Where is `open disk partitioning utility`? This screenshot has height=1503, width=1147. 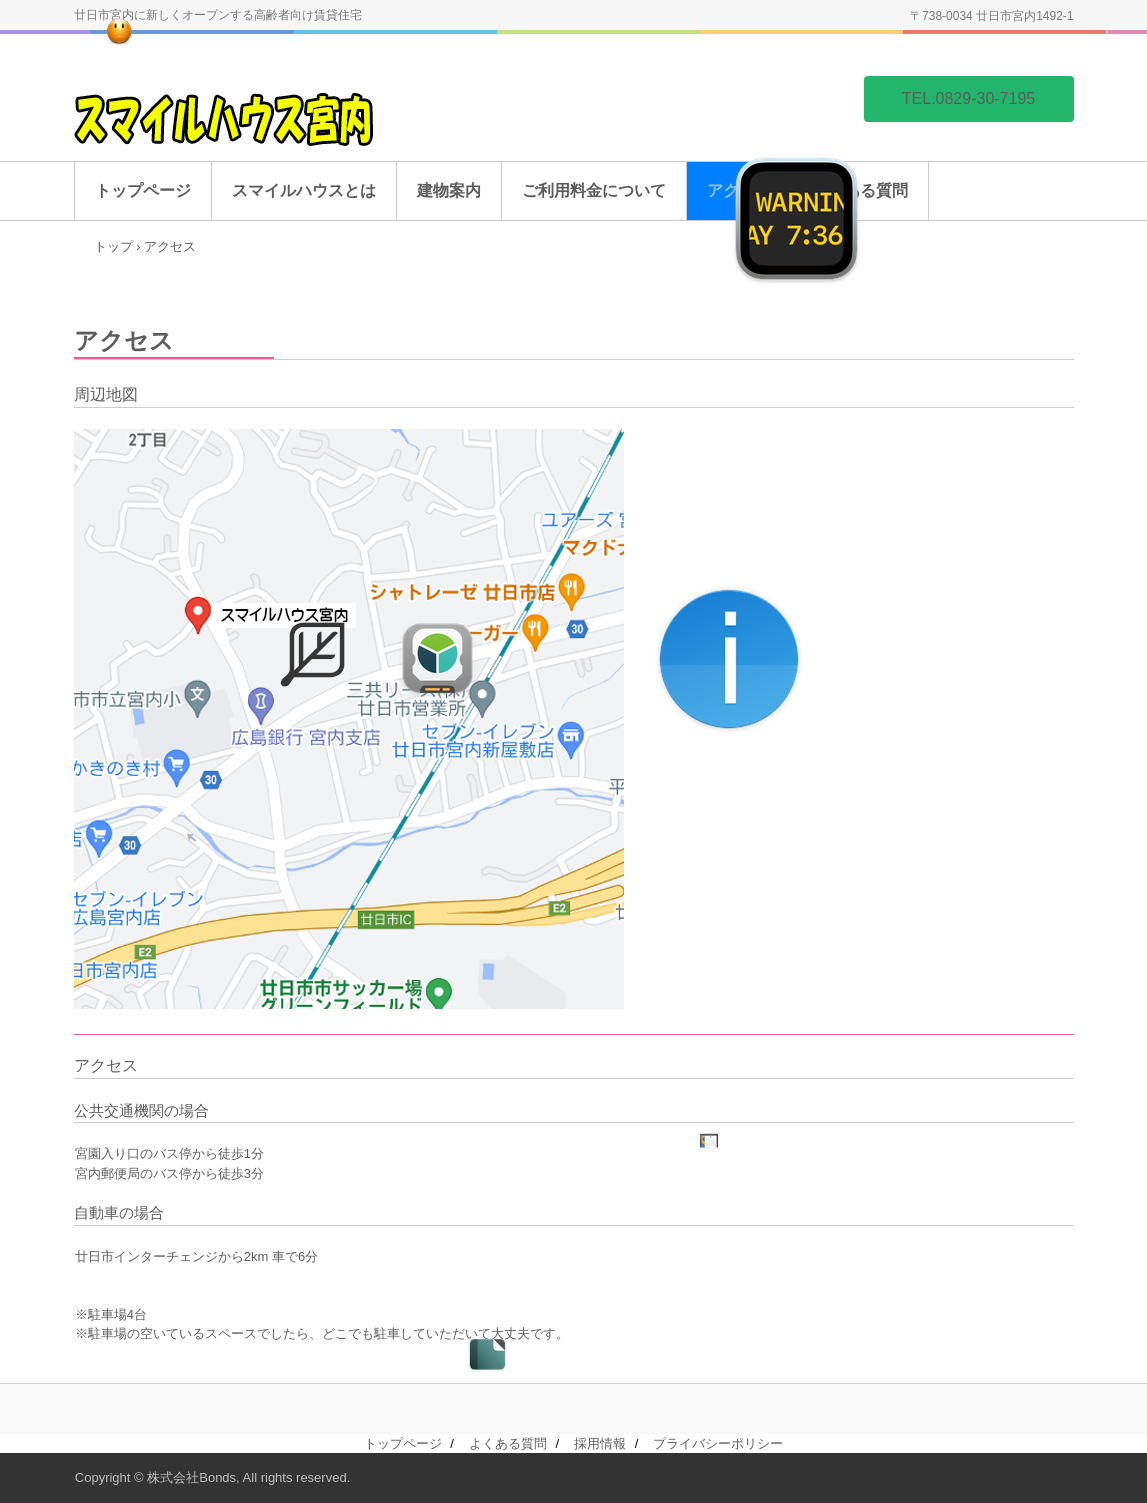
open disk partitioning utility is located at coordinates (437, 659).